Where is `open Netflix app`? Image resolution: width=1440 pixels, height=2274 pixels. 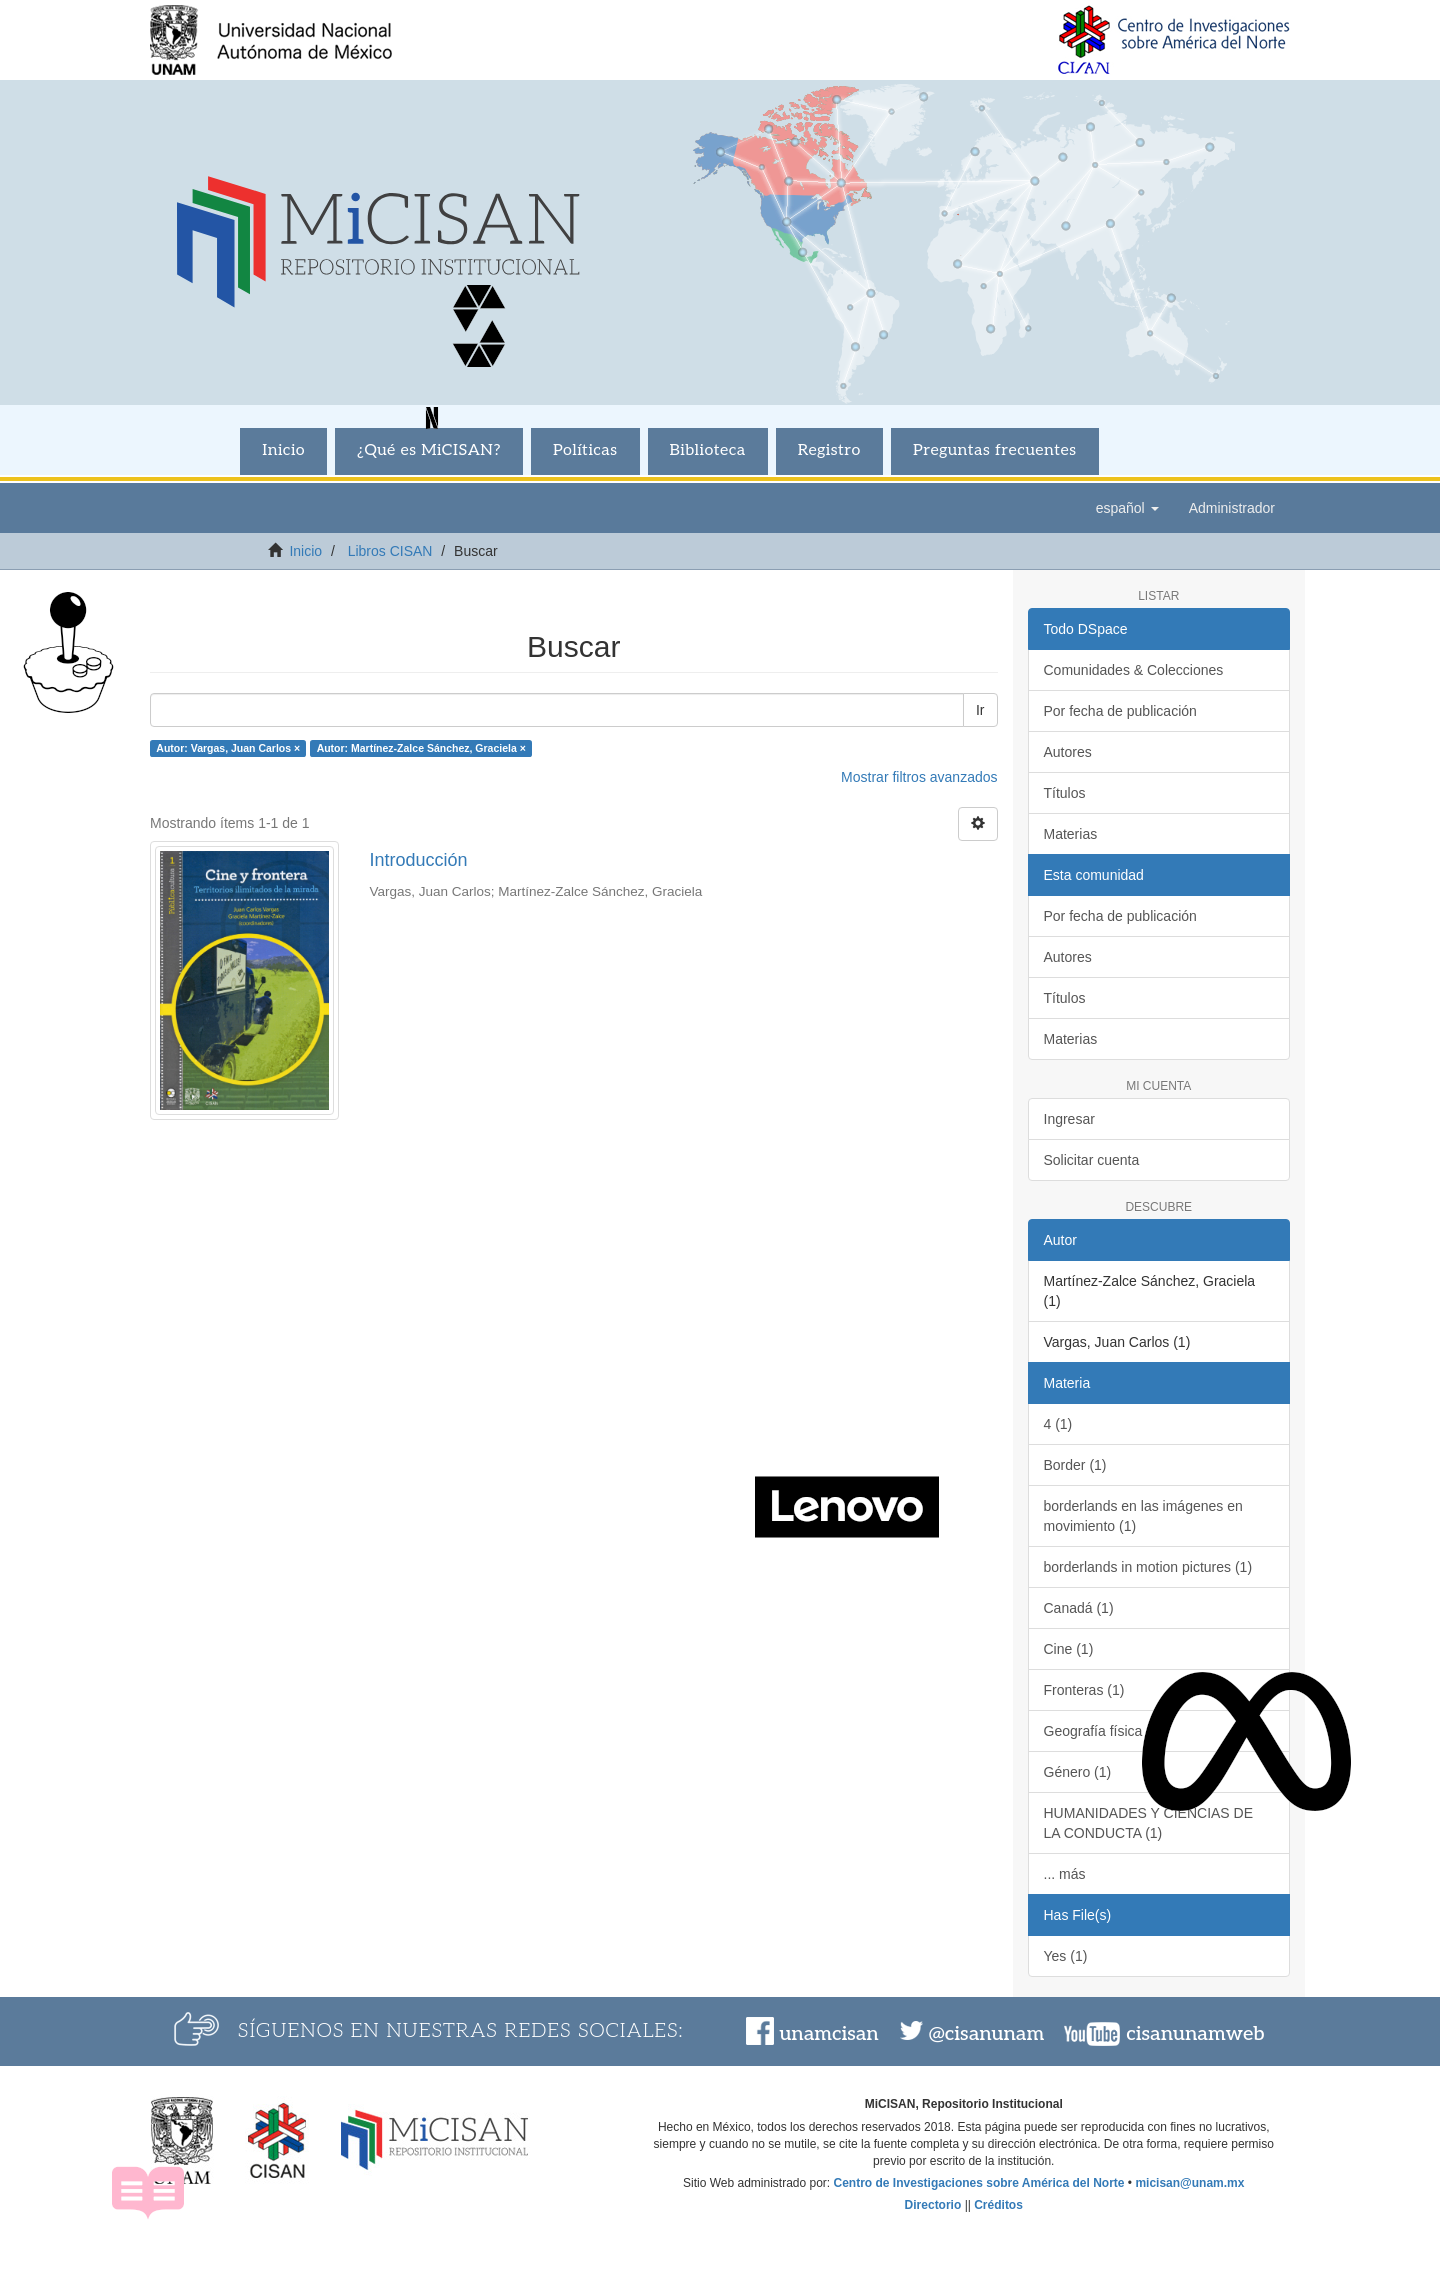
open Netflix app is located at coordinates (432, 418).